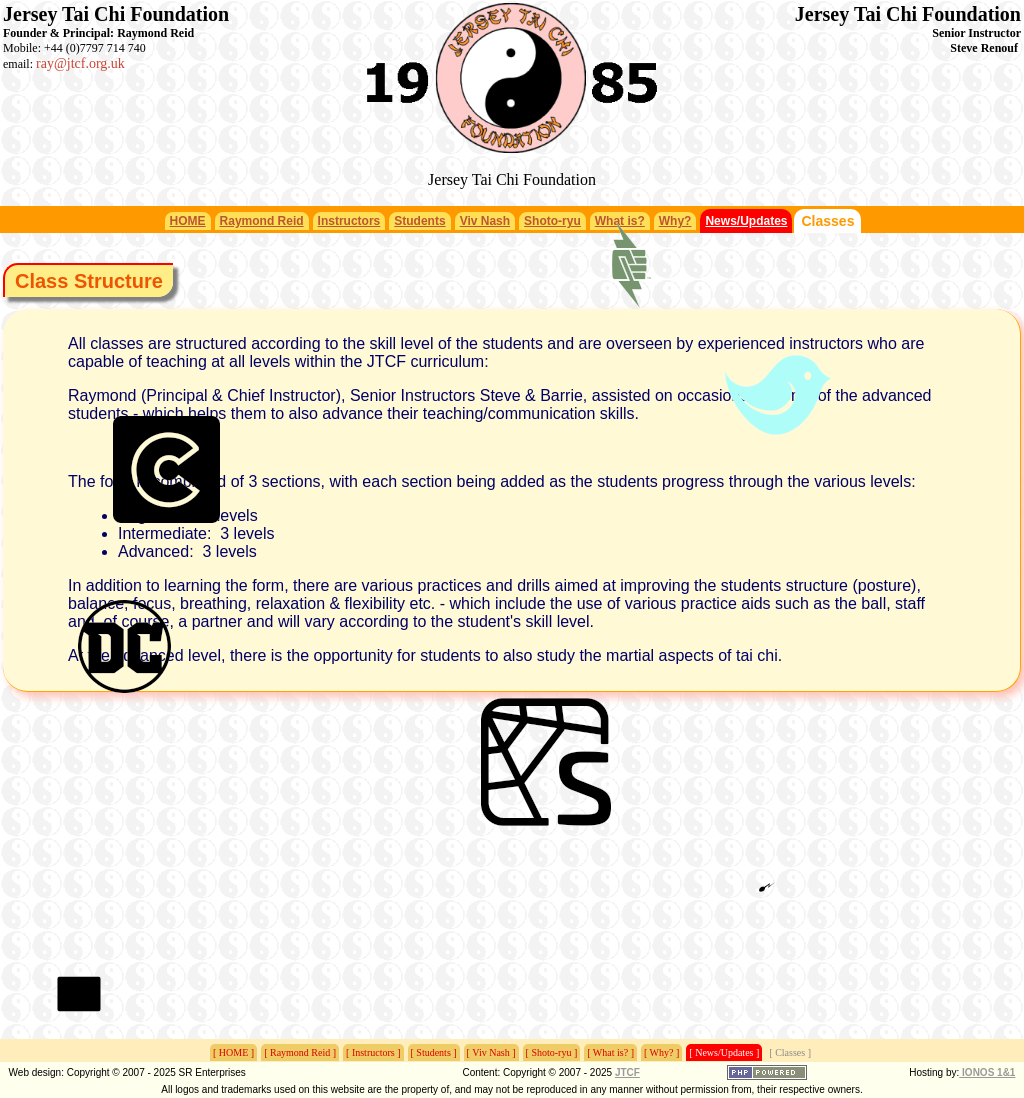 The width and height of the screenshot is (1024, 1098). What do you see at coordinates (767, 887) in the screenshot?
I see `gamescience company logo` at bounding box center [767, 887].